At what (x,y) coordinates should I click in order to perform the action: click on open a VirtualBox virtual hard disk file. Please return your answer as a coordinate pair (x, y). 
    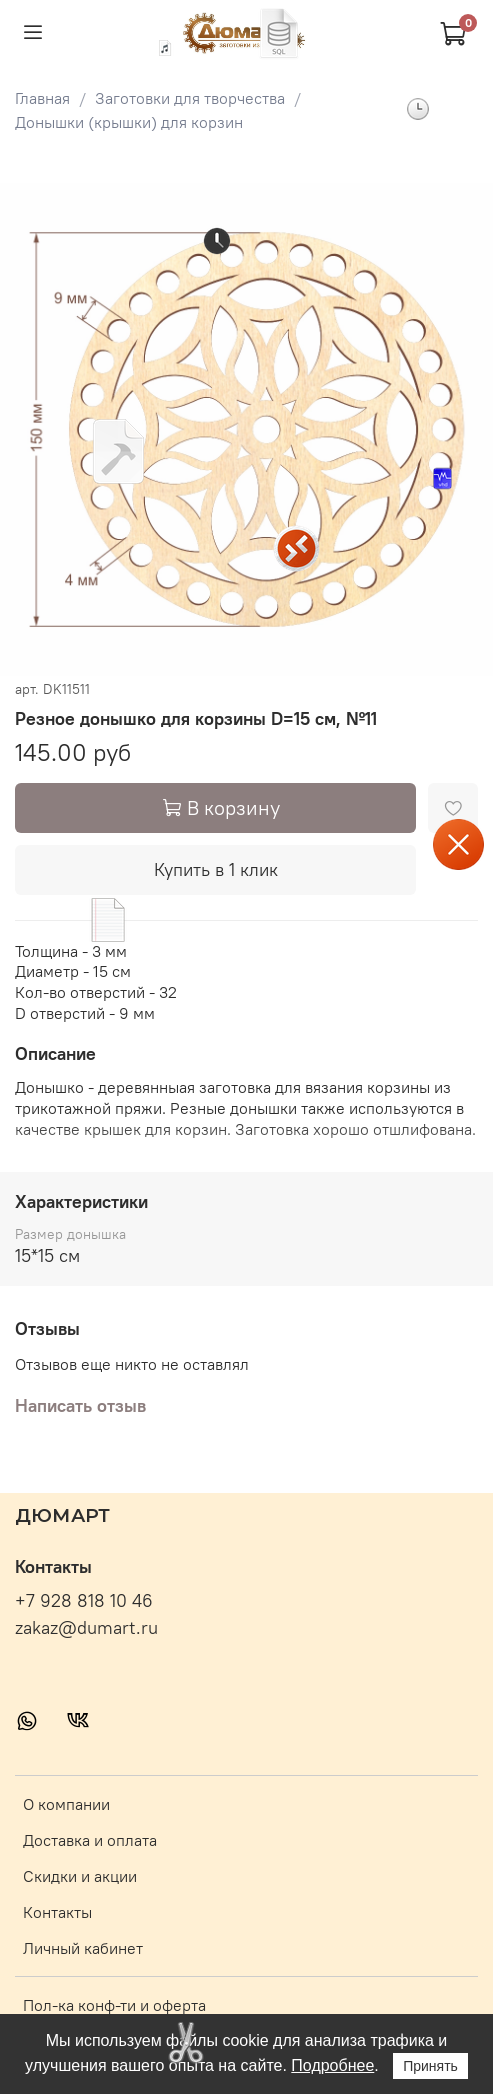
    Looking at the image, I should click on (442, 478).